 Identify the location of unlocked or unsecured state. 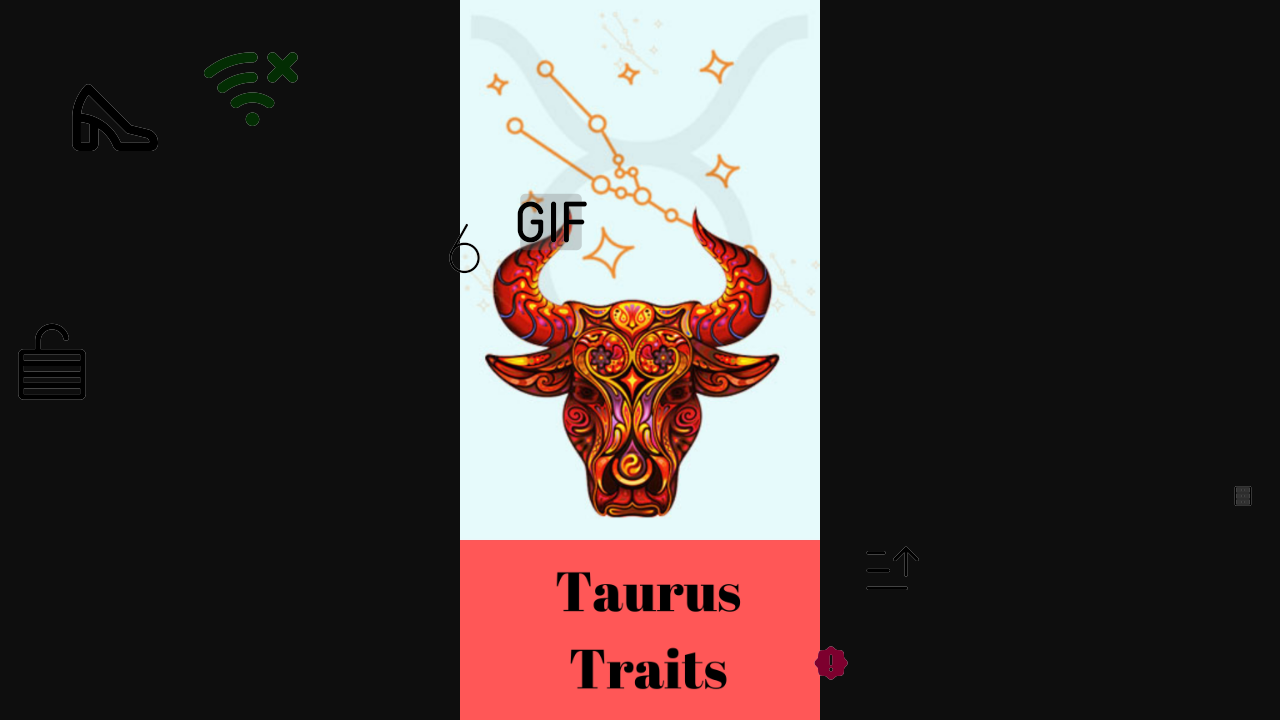
(52, 366).